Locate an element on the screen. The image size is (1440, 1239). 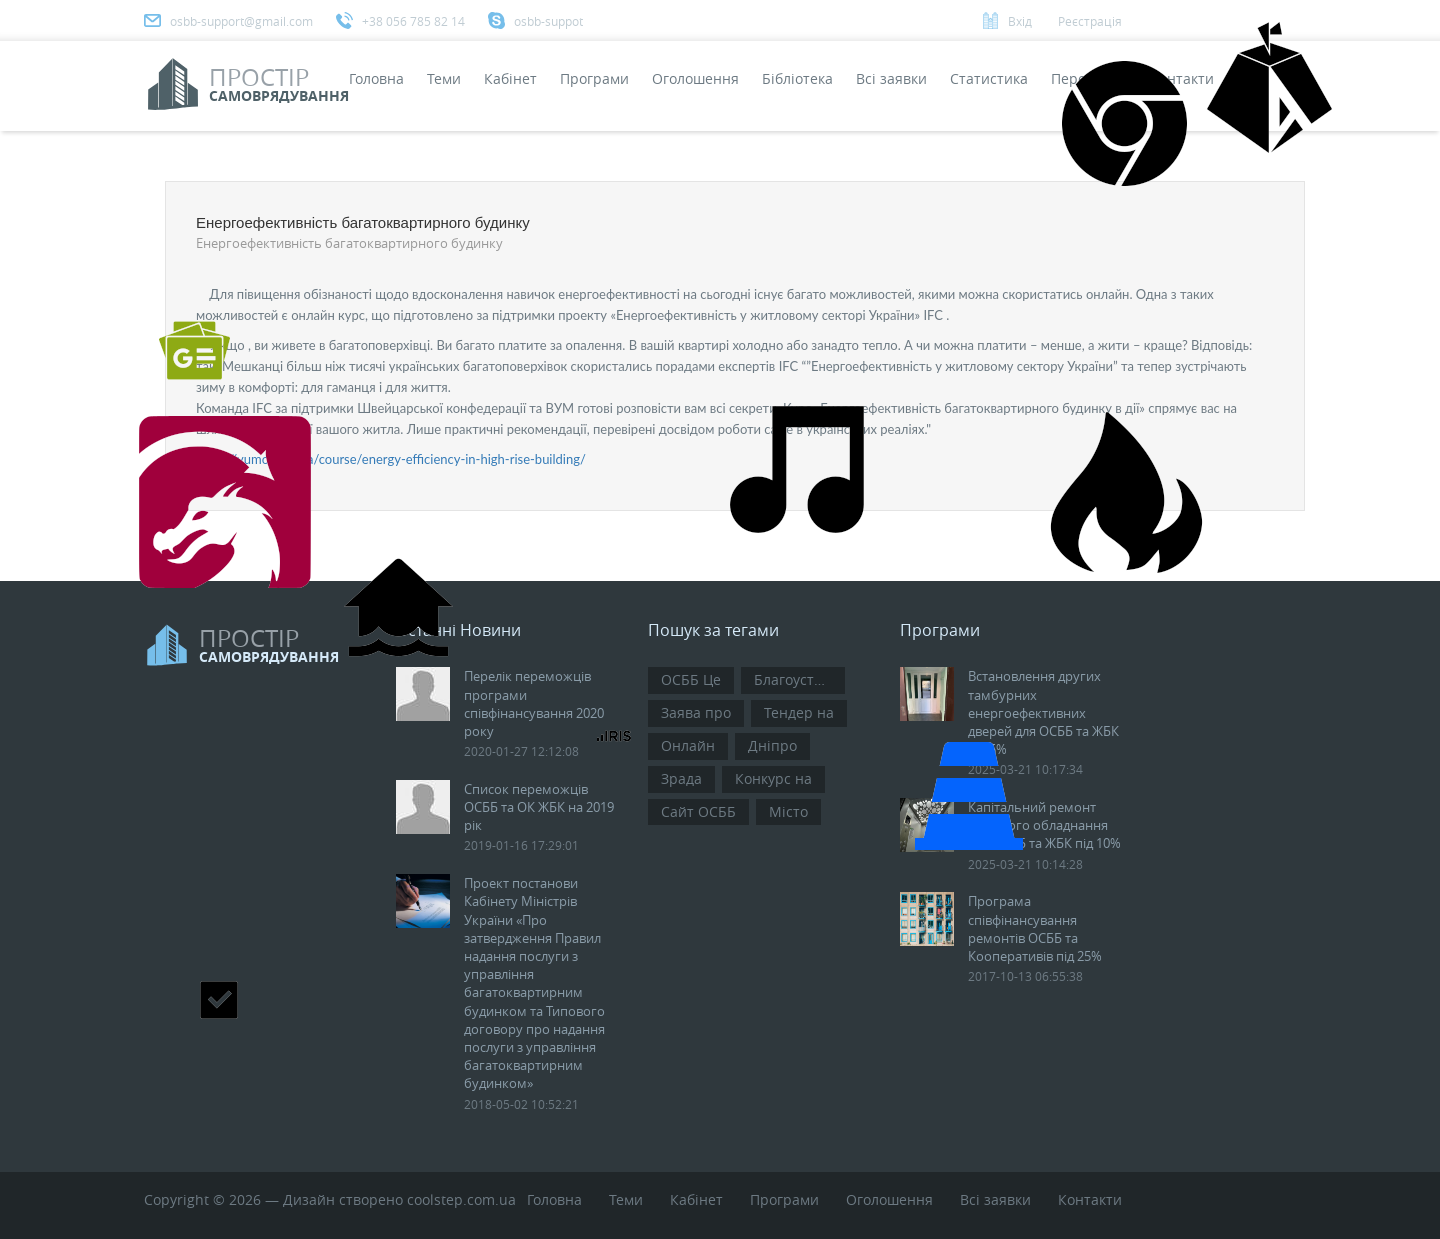
indicates a road closure or blocked route is located at coordinates (969, 796).